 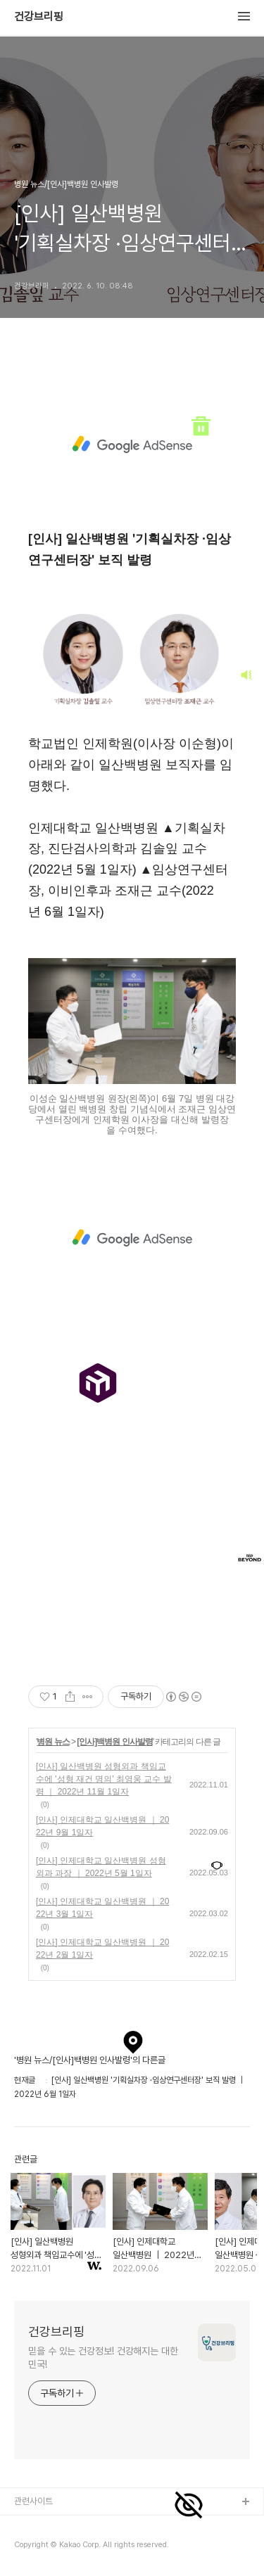 What do you see at coordinates (15, 206) in the screenshot?
I see `go back to the previous screen` at bounding box center [15, 206].